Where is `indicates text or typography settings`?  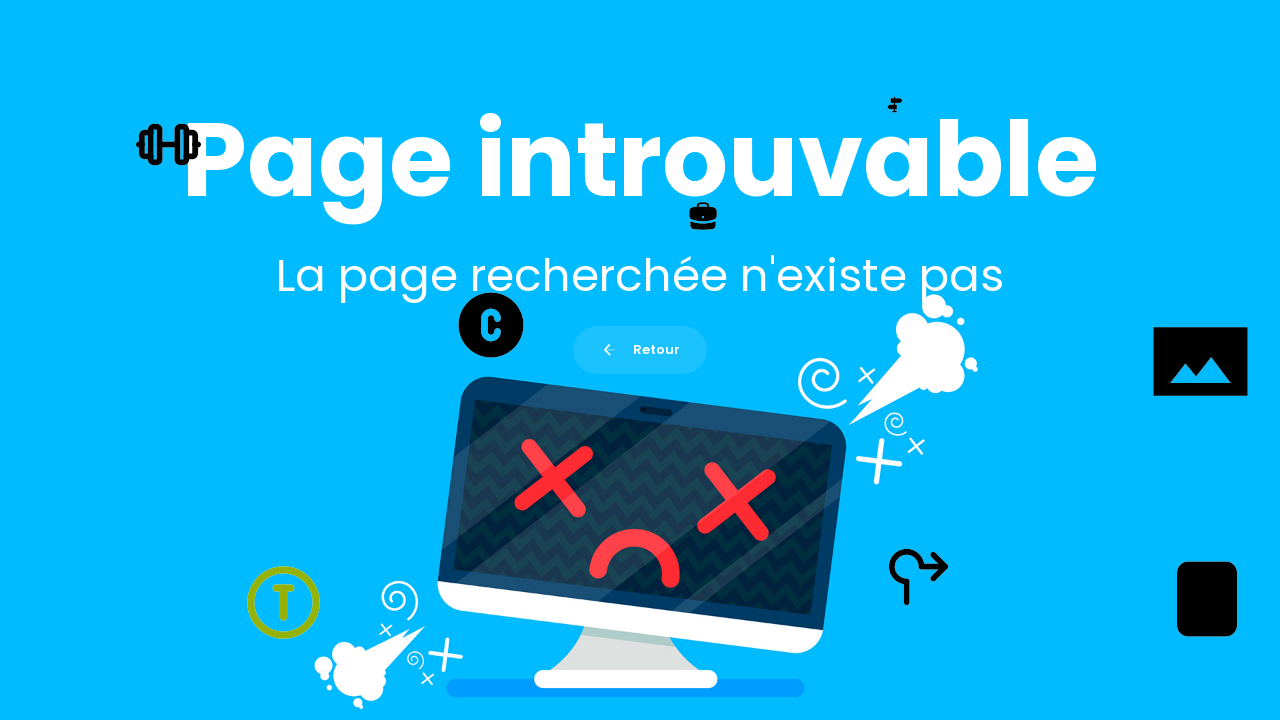
indicates text or typography settings is located at coordinates (283, 602).